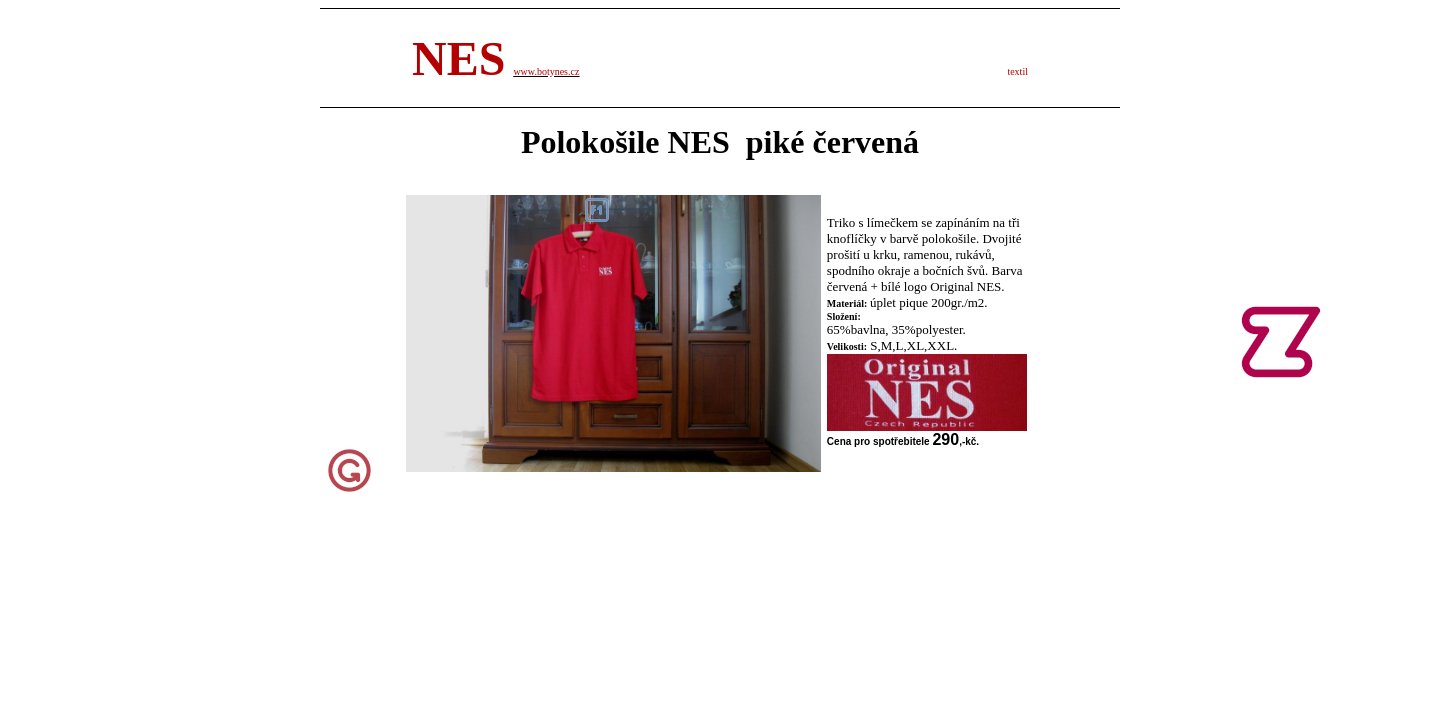 Image resolution: width=1440 pixels, height=720 pixels. I want to click on open Grammarly writing assistant, so click(349, 470).